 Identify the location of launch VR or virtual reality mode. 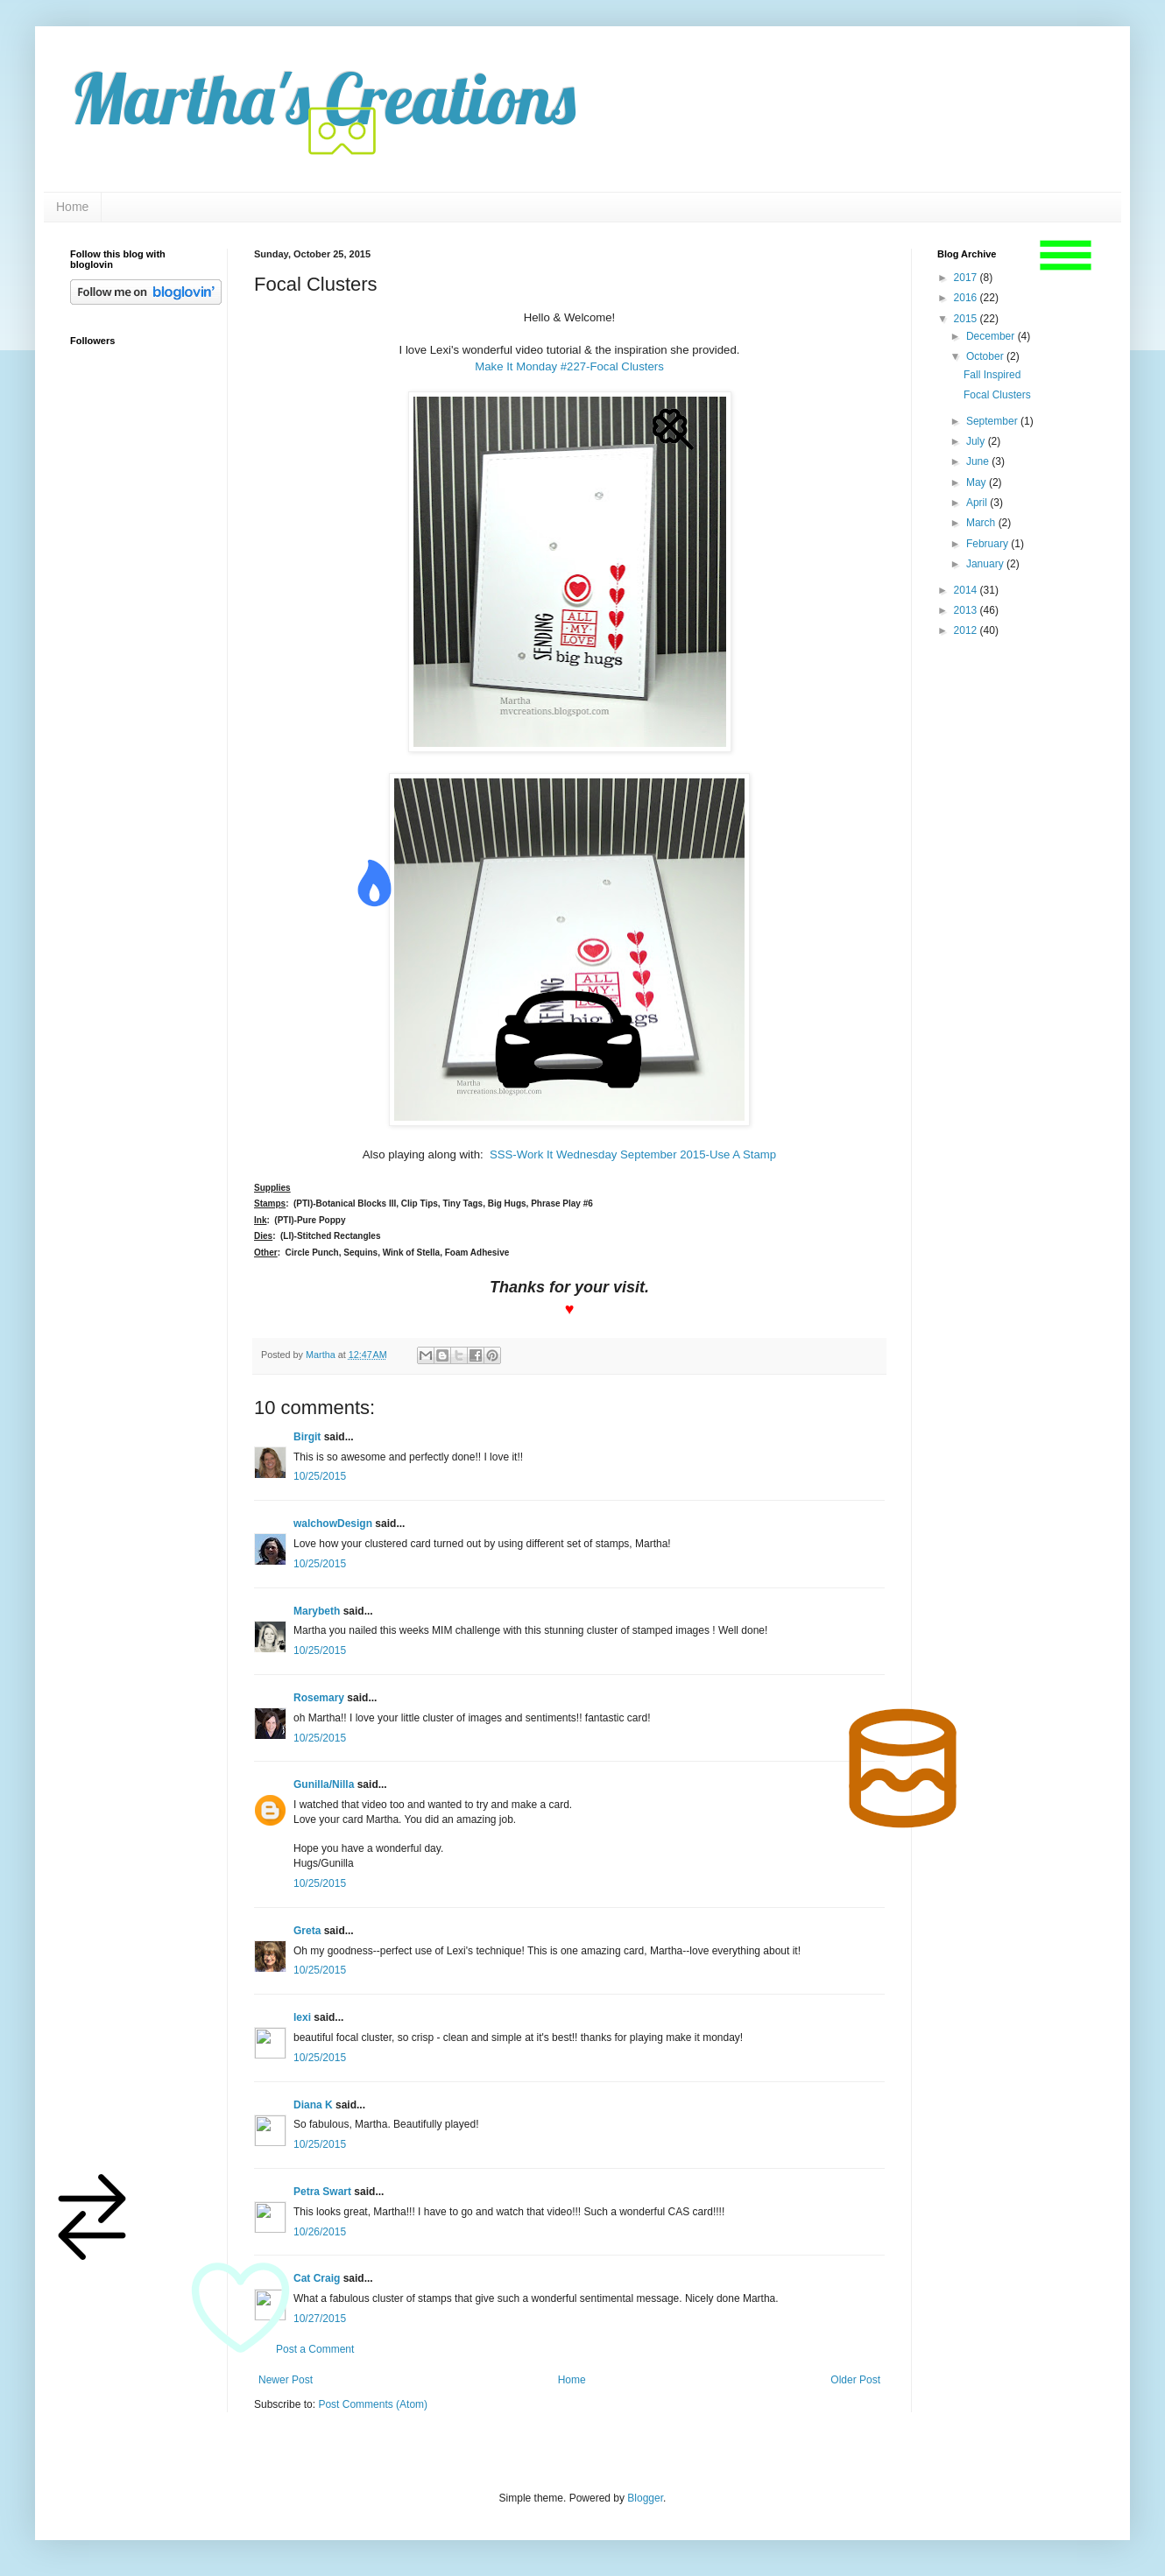
(342, 130).